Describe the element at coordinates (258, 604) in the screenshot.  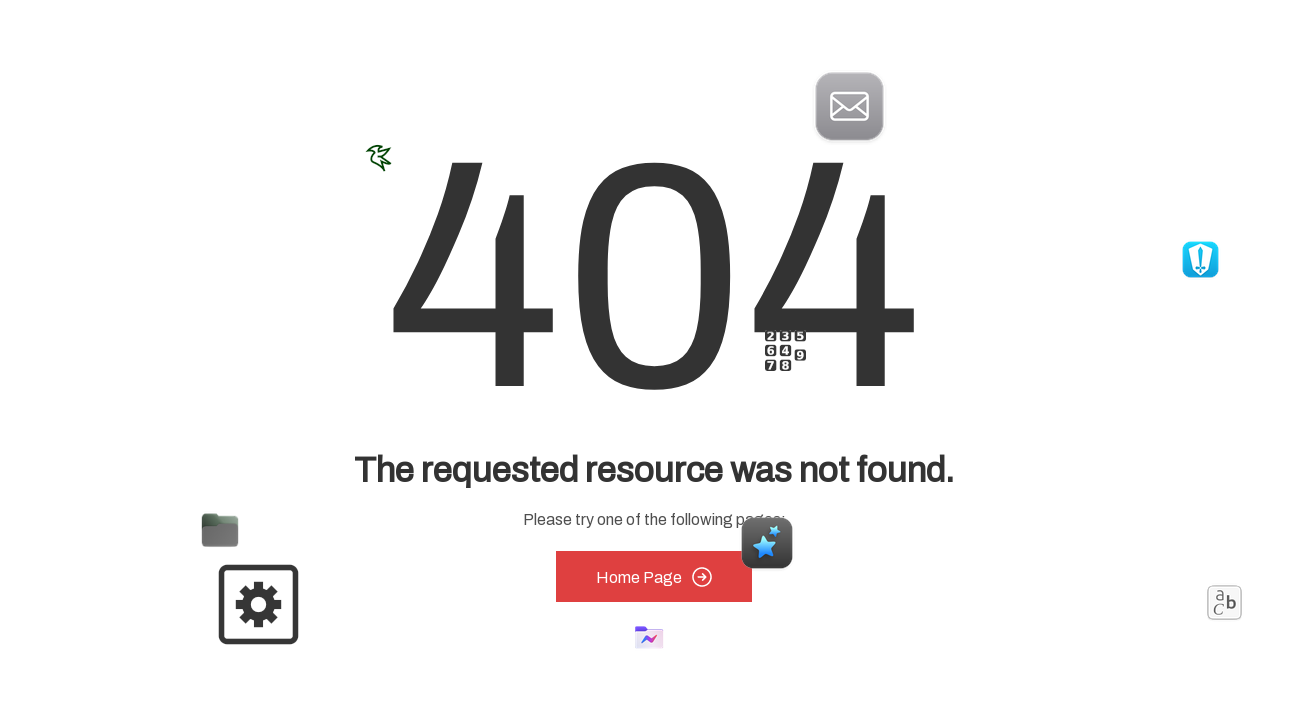
I see `access other applications or utilities` at that location.